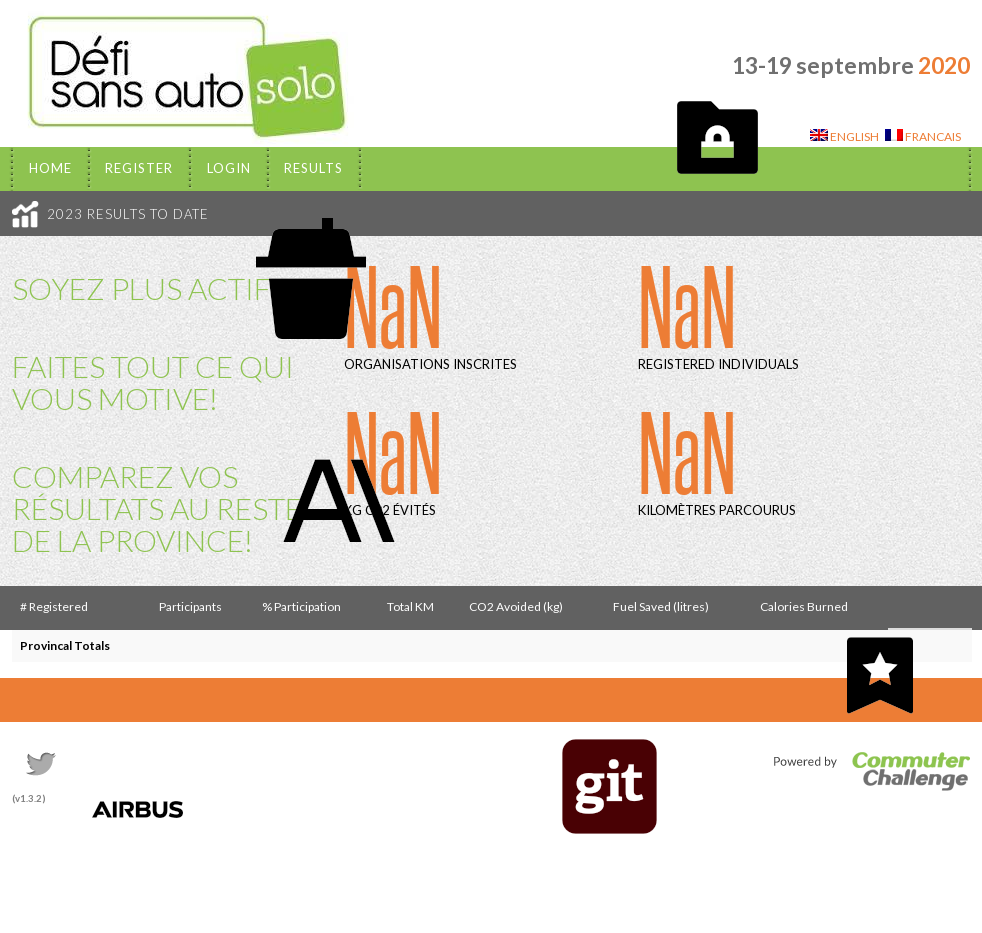 The image size is (982, 933). Describe the element at coordinates (717, 137) in the screenshot. I see `access a password-protected folder` at that location.